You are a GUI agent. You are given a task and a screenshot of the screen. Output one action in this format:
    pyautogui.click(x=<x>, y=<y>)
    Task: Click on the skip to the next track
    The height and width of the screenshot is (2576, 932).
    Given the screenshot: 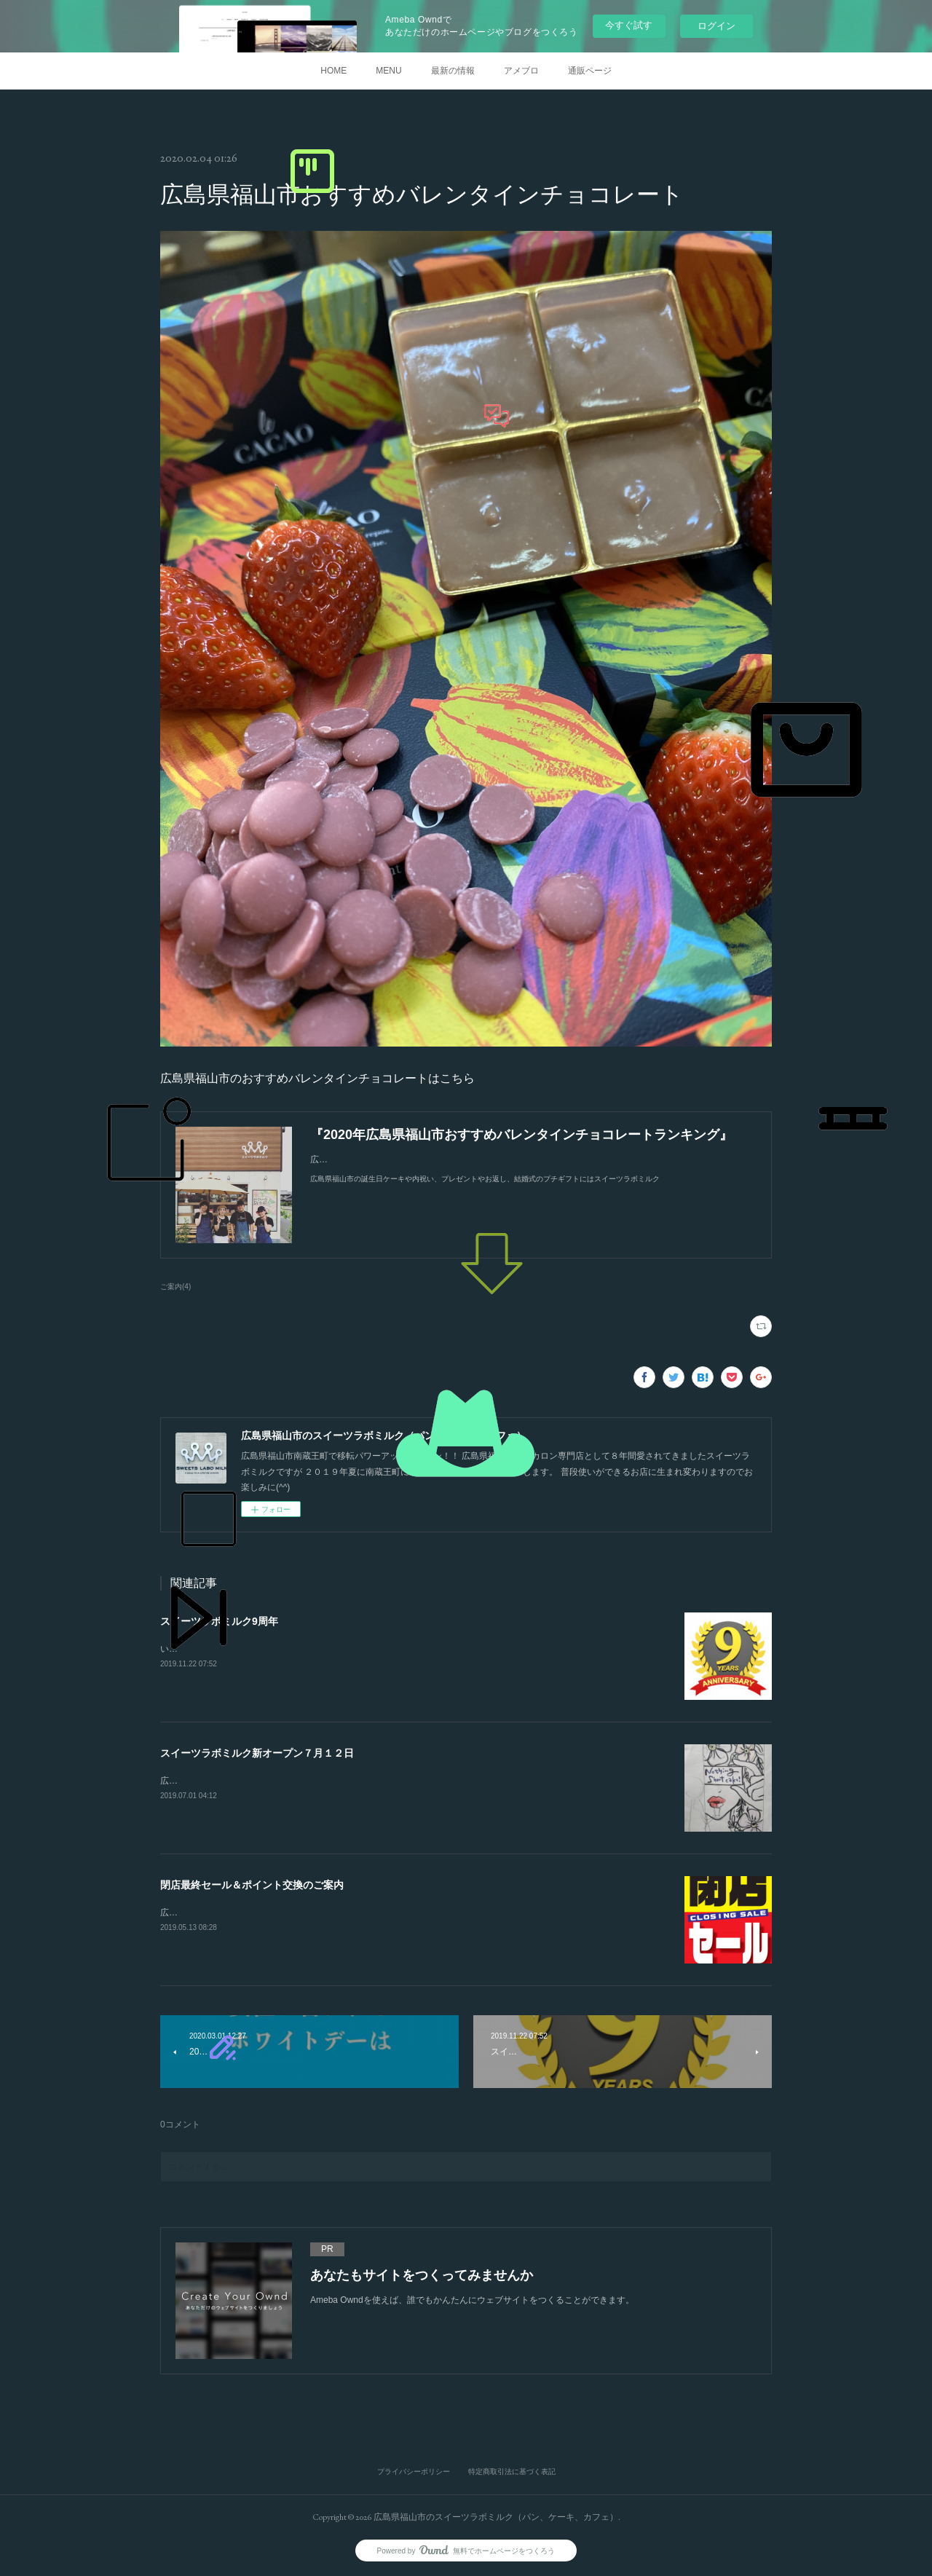 What is the action you would take?
    pyautogui.click(x=199, y=1618)
    